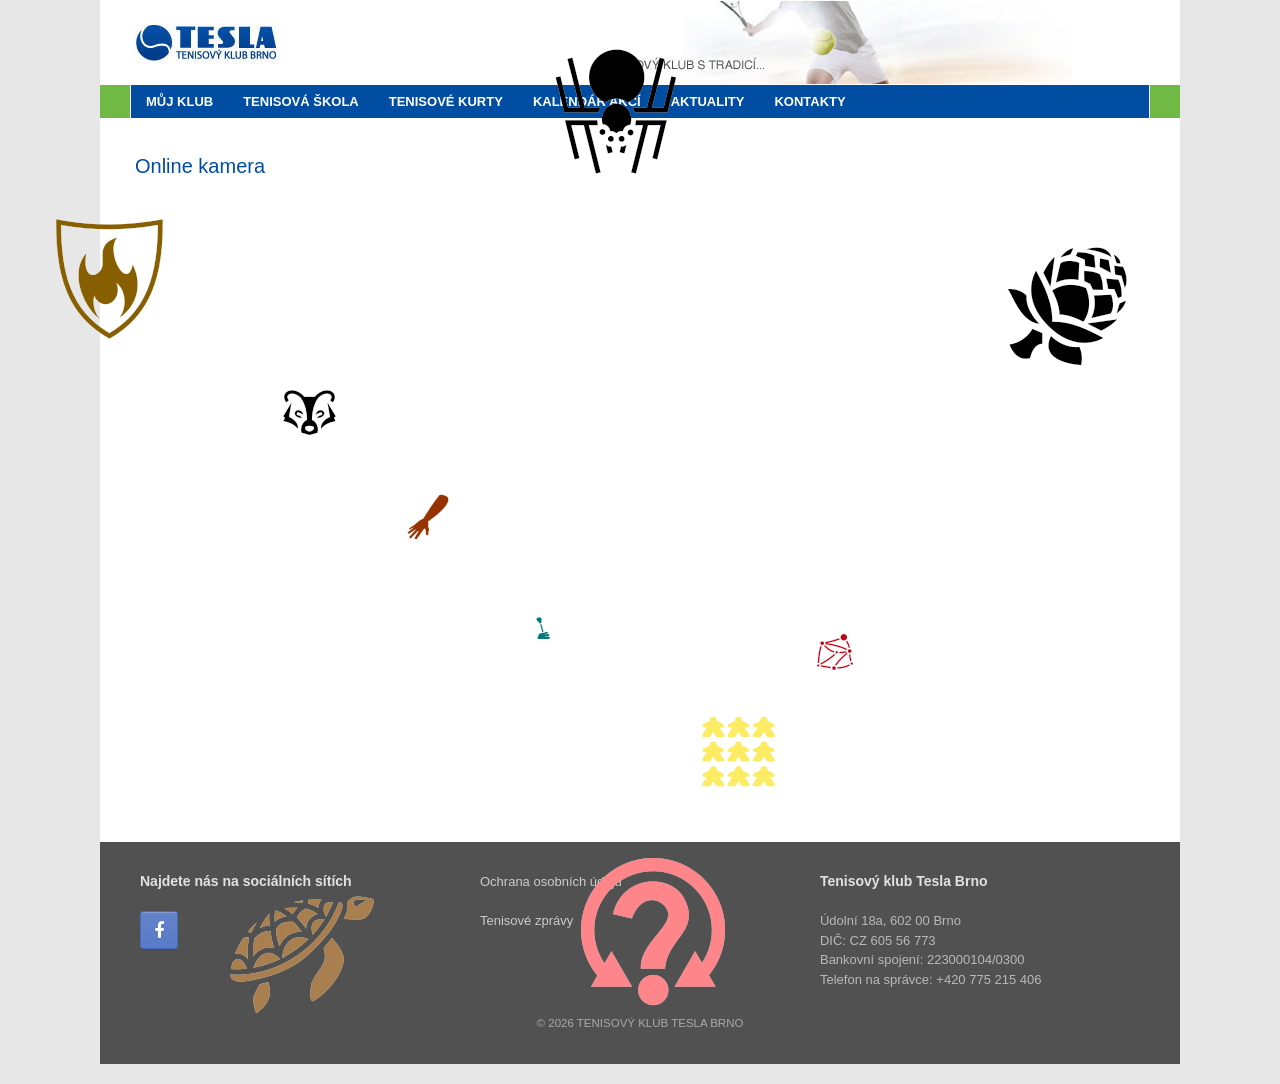  What do you see at coordinates (428, 517) in the screenshot?
I see `select arm or forearm body part` at bounding box center [428, 517].